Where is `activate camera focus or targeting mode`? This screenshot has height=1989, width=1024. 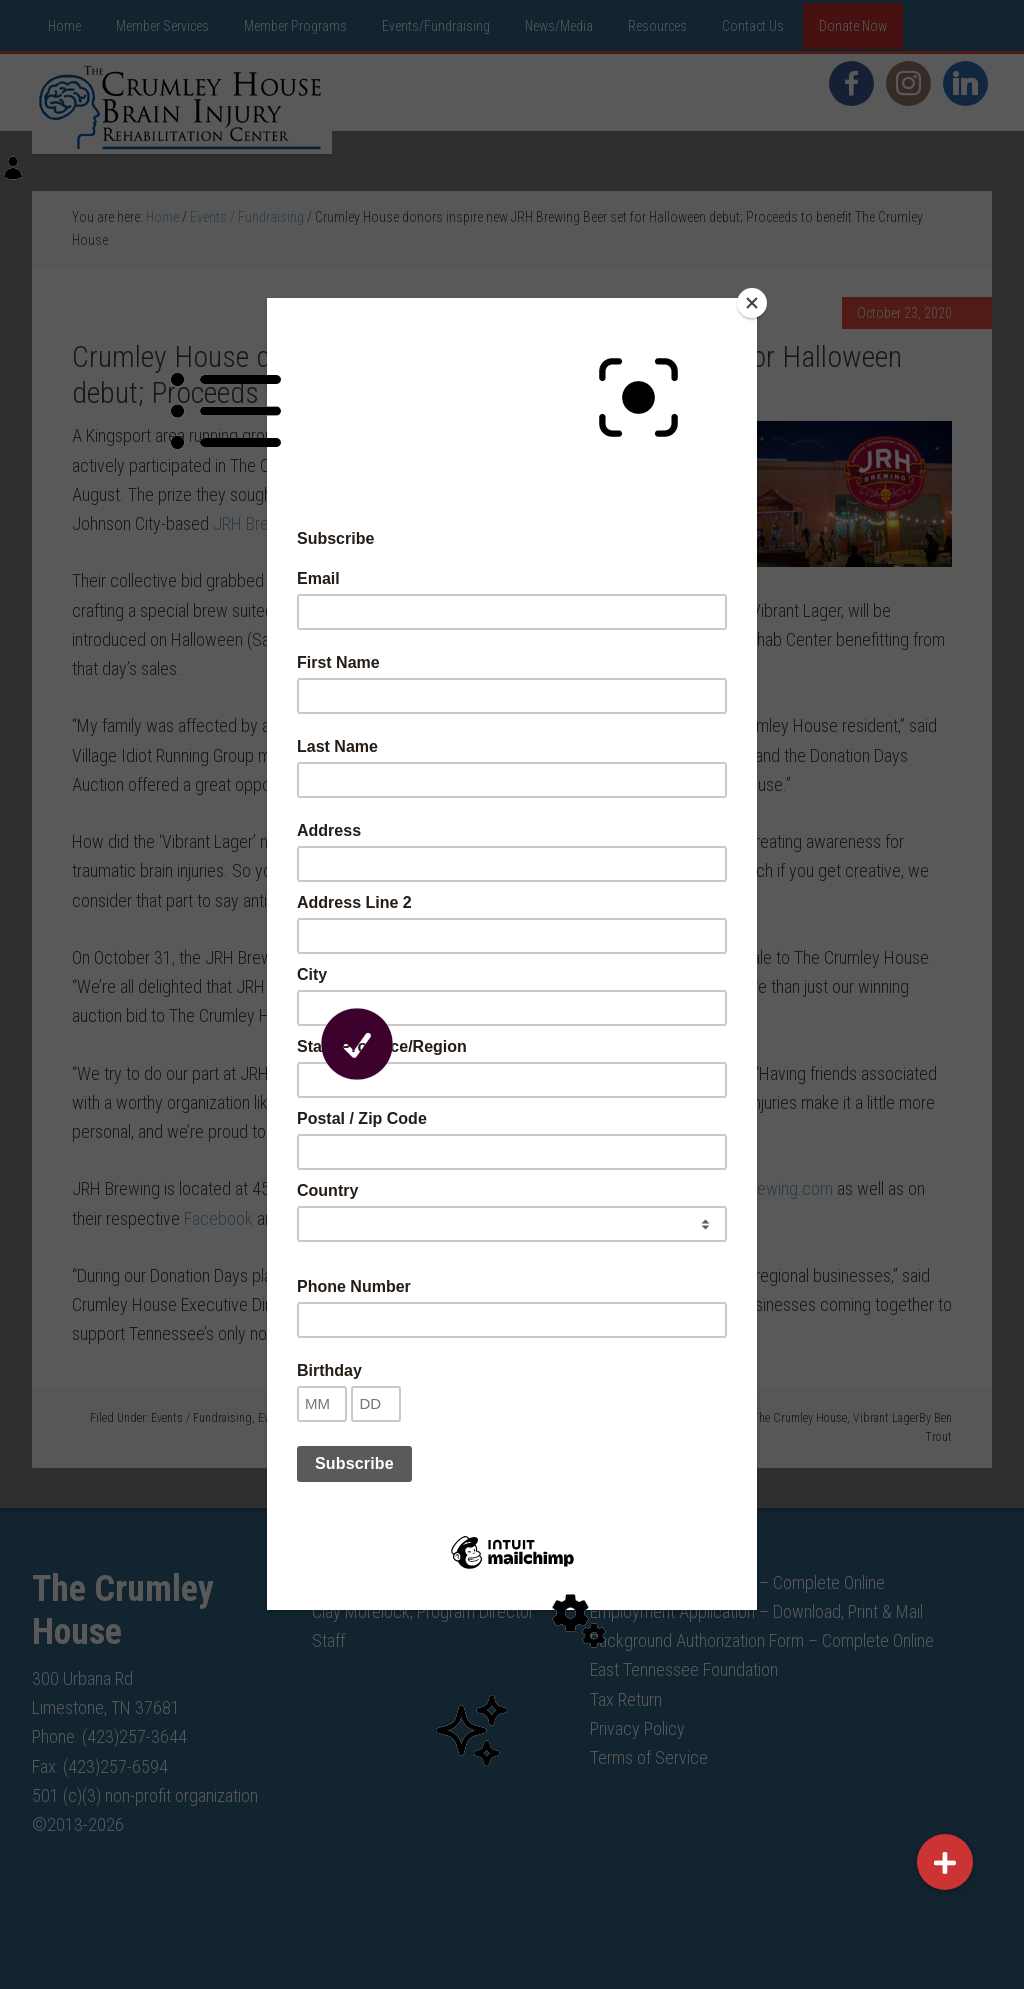
activate camera focus or targeting mode is located at coordinates (638, 397).